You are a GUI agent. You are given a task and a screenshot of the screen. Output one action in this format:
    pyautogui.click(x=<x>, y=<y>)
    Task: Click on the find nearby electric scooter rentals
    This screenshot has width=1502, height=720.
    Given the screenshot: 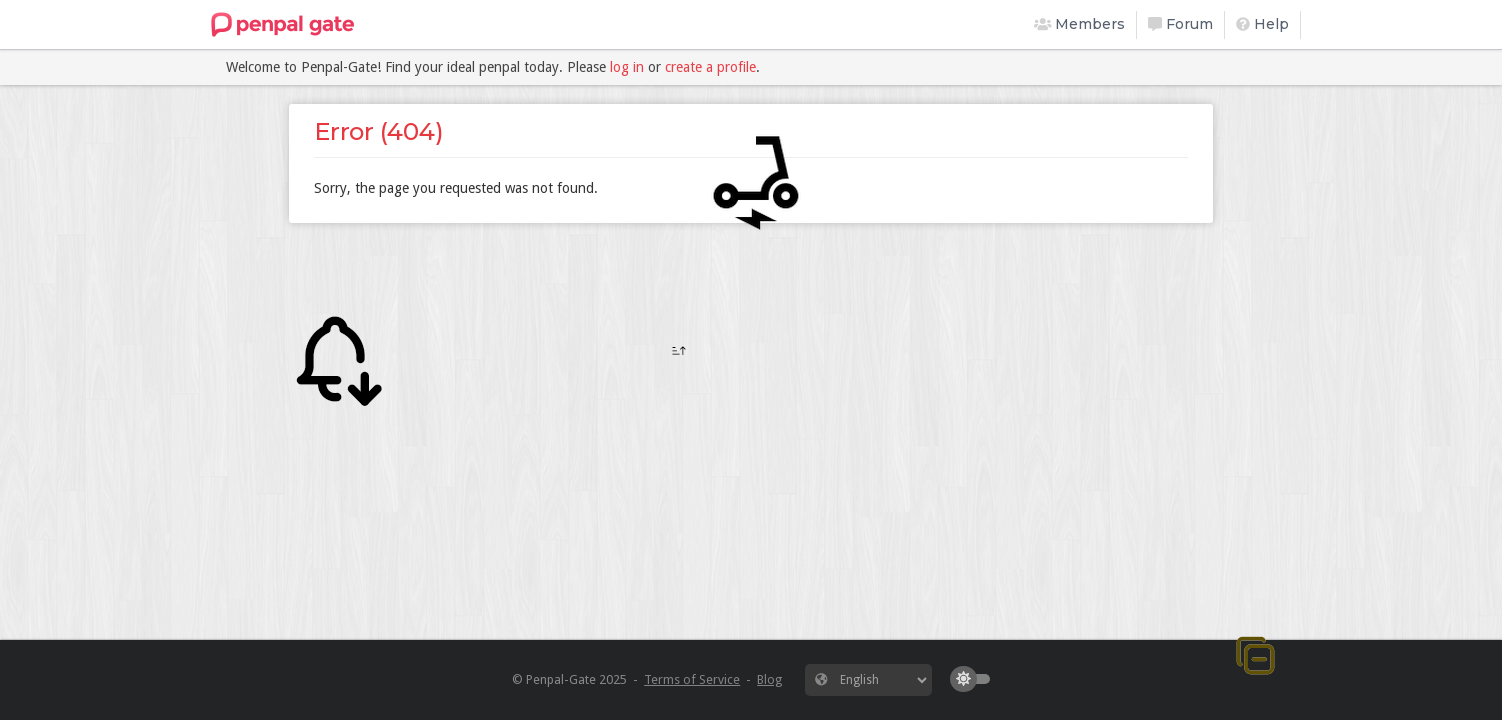 What is the action you would take?
    pyautogui.click(x=756, y=183)
    